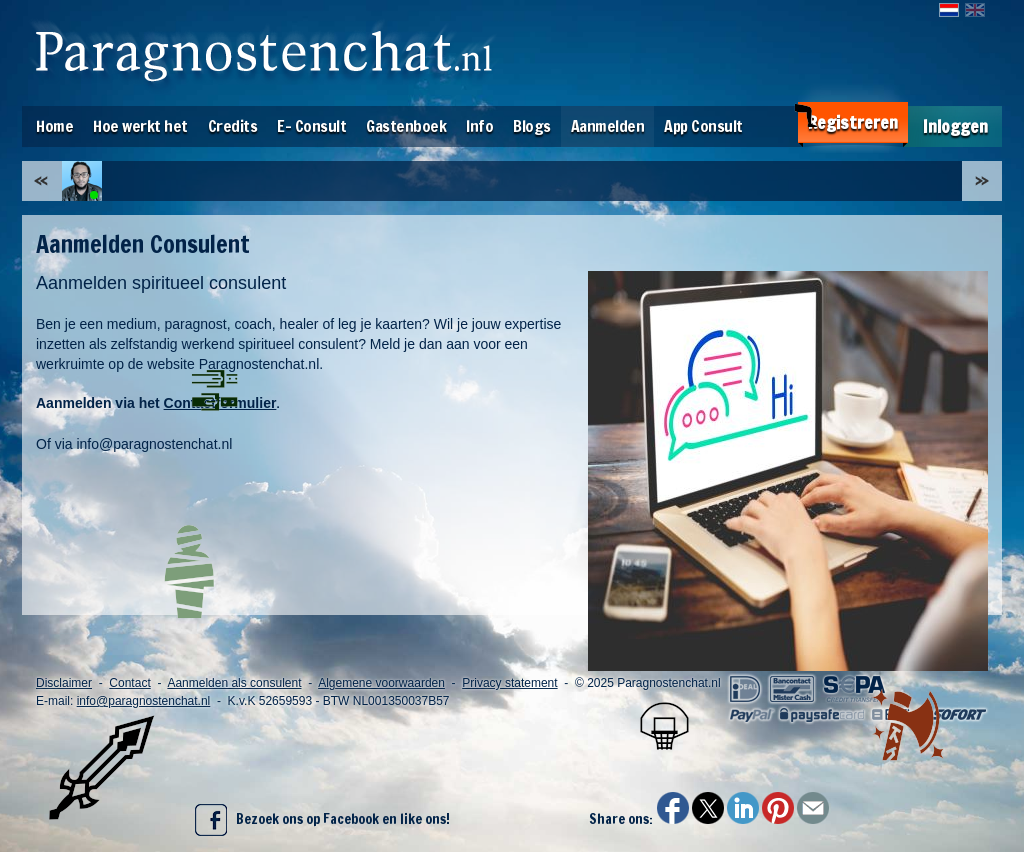 Image resolution: width=1024 pixels, height=852 pixels. What do you see at coordinates (101, 767) in the screenshot?
I see `equip a legendary or rare weapon` at bounding box center [101, 767].